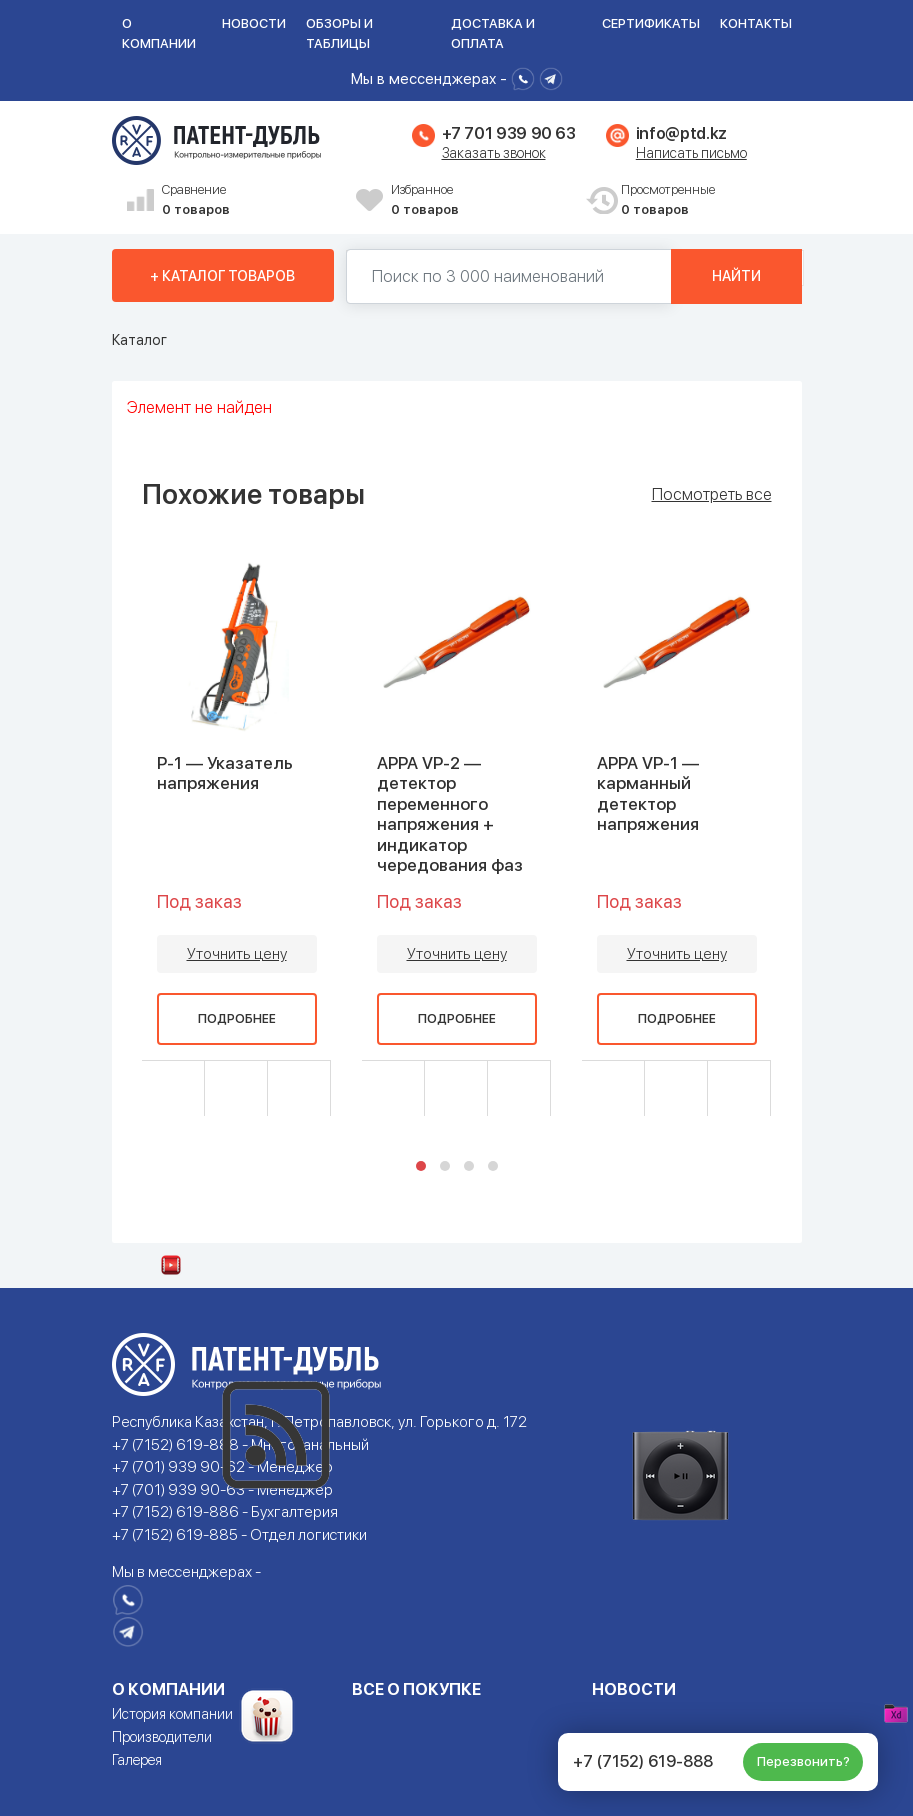  I want to click on open tubefeeder video subscription app, so click(171, 1265).